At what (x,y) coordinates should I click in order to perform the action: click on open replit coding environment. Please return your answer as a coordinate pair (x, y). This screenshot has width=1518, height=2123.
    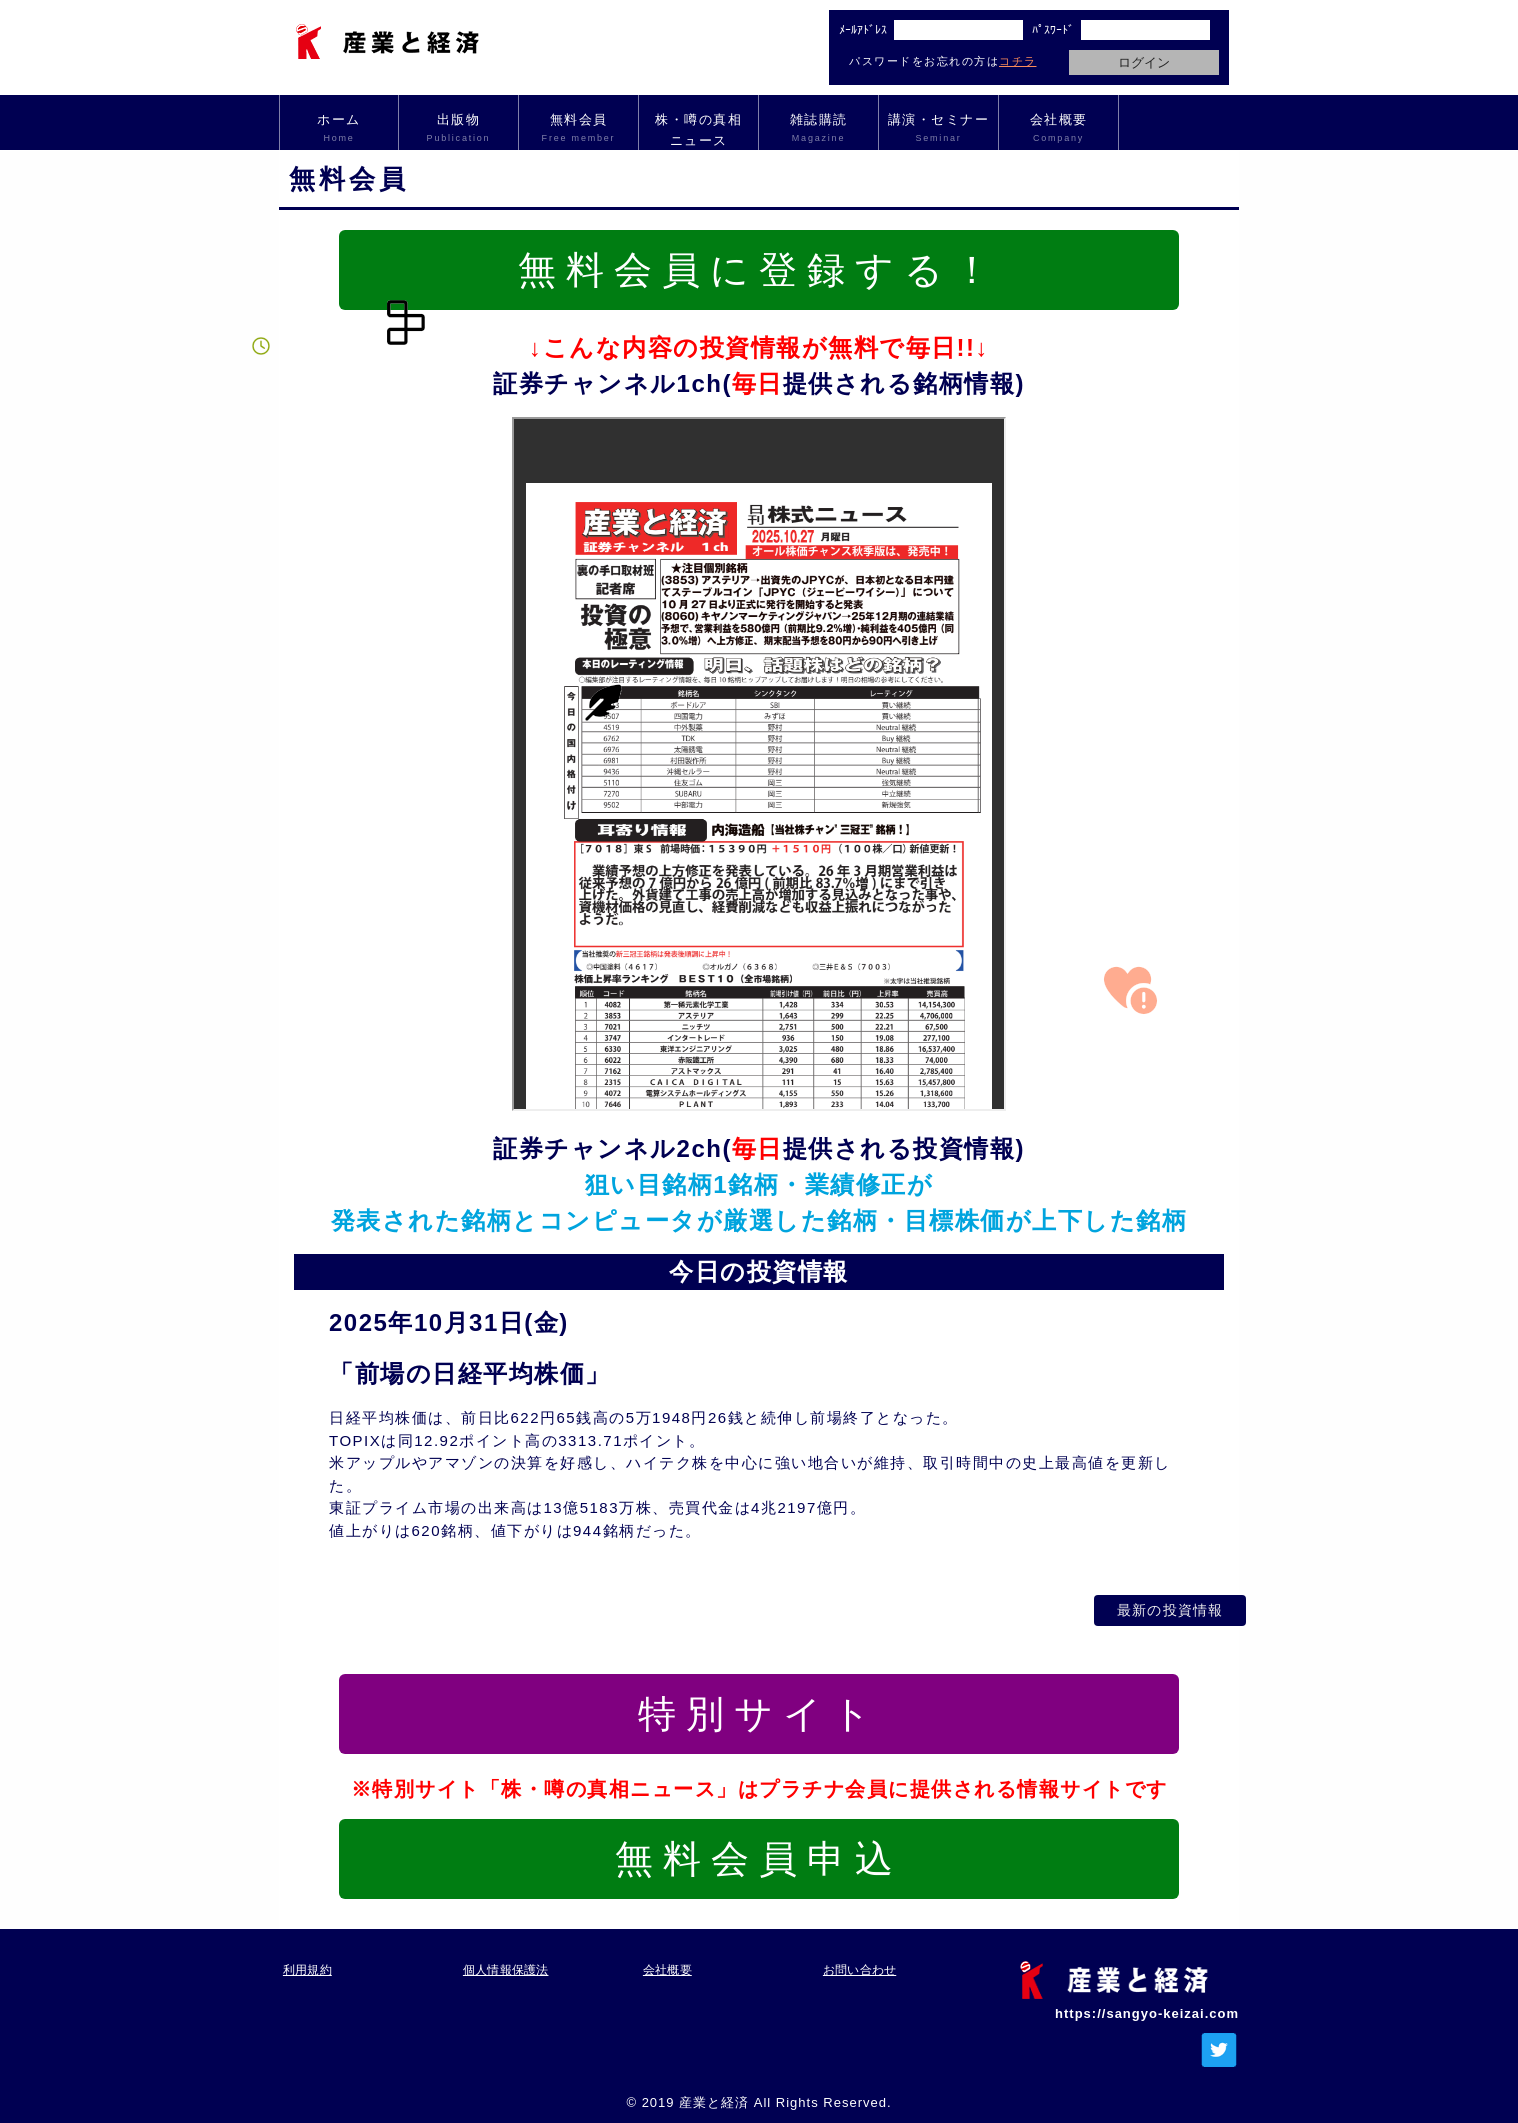
    Looking at the image, I should click on (402, 322).